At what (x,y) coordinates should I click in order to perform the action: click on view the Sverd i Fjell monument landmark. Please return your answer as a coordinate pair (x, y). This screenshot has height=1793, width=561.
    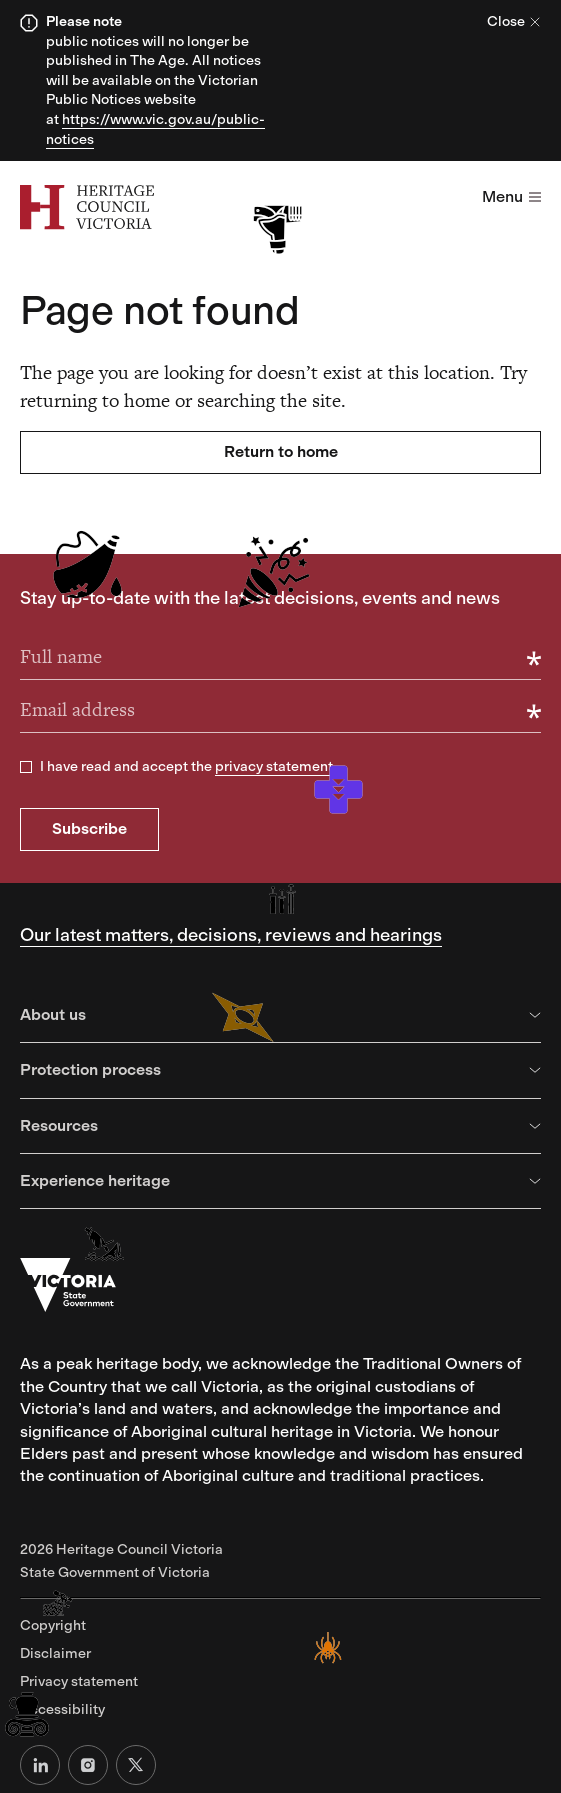
    Looking at the image, I should click on (282, 898).